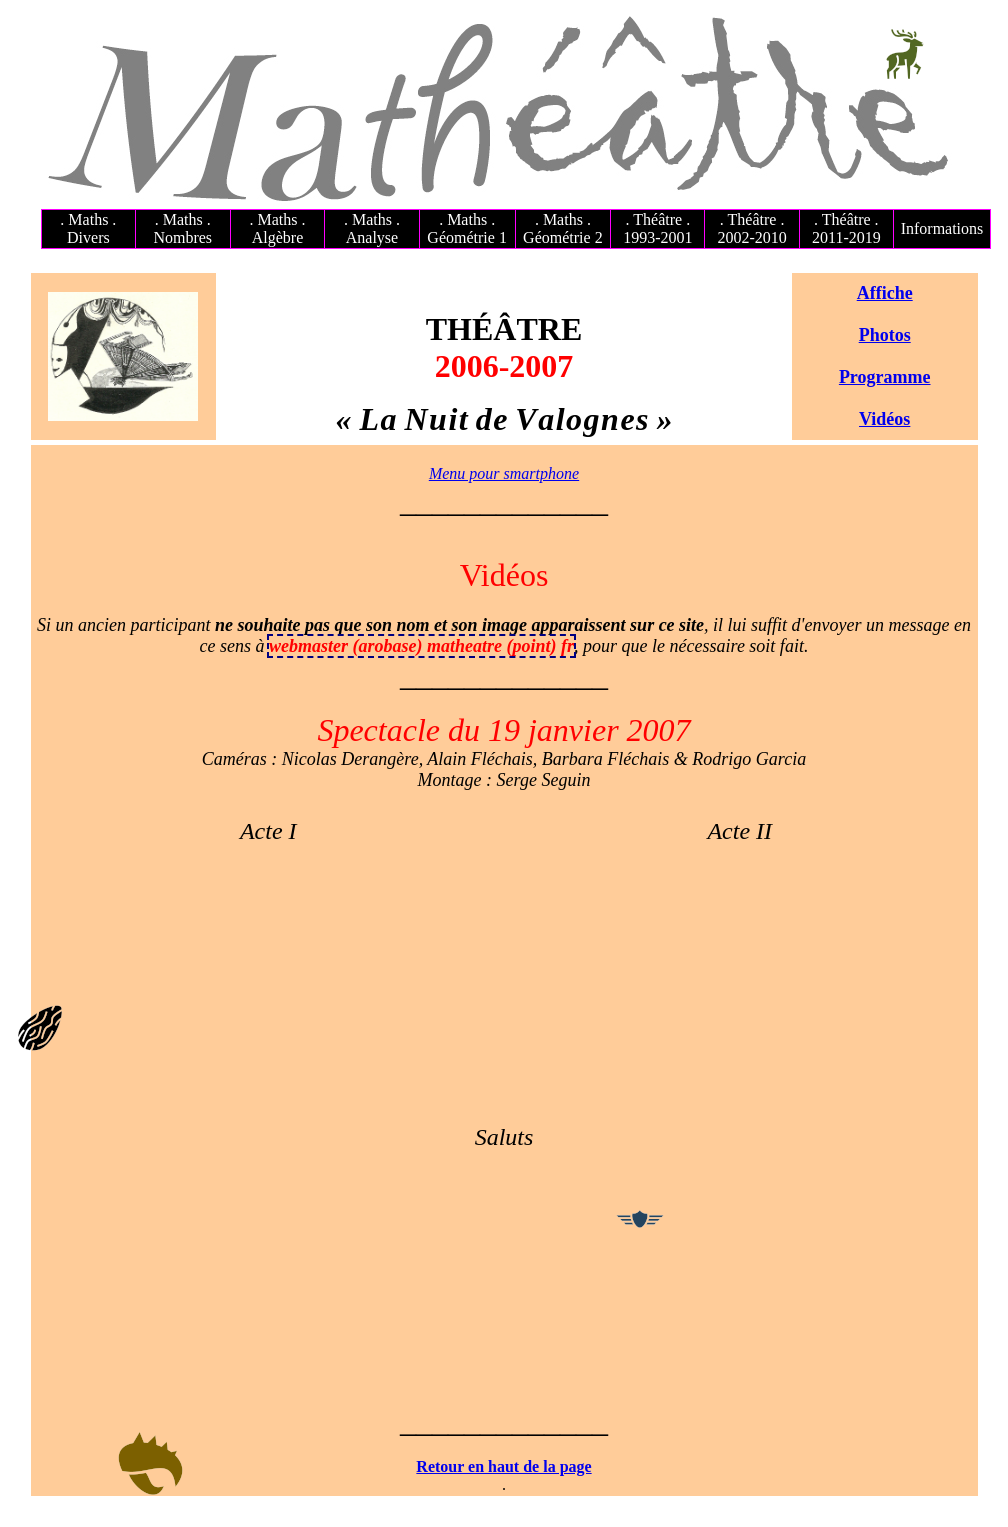  Describe the element at coordinates (640, 1219) in the screenshot. I see `air force or military aviation badge` at that location.